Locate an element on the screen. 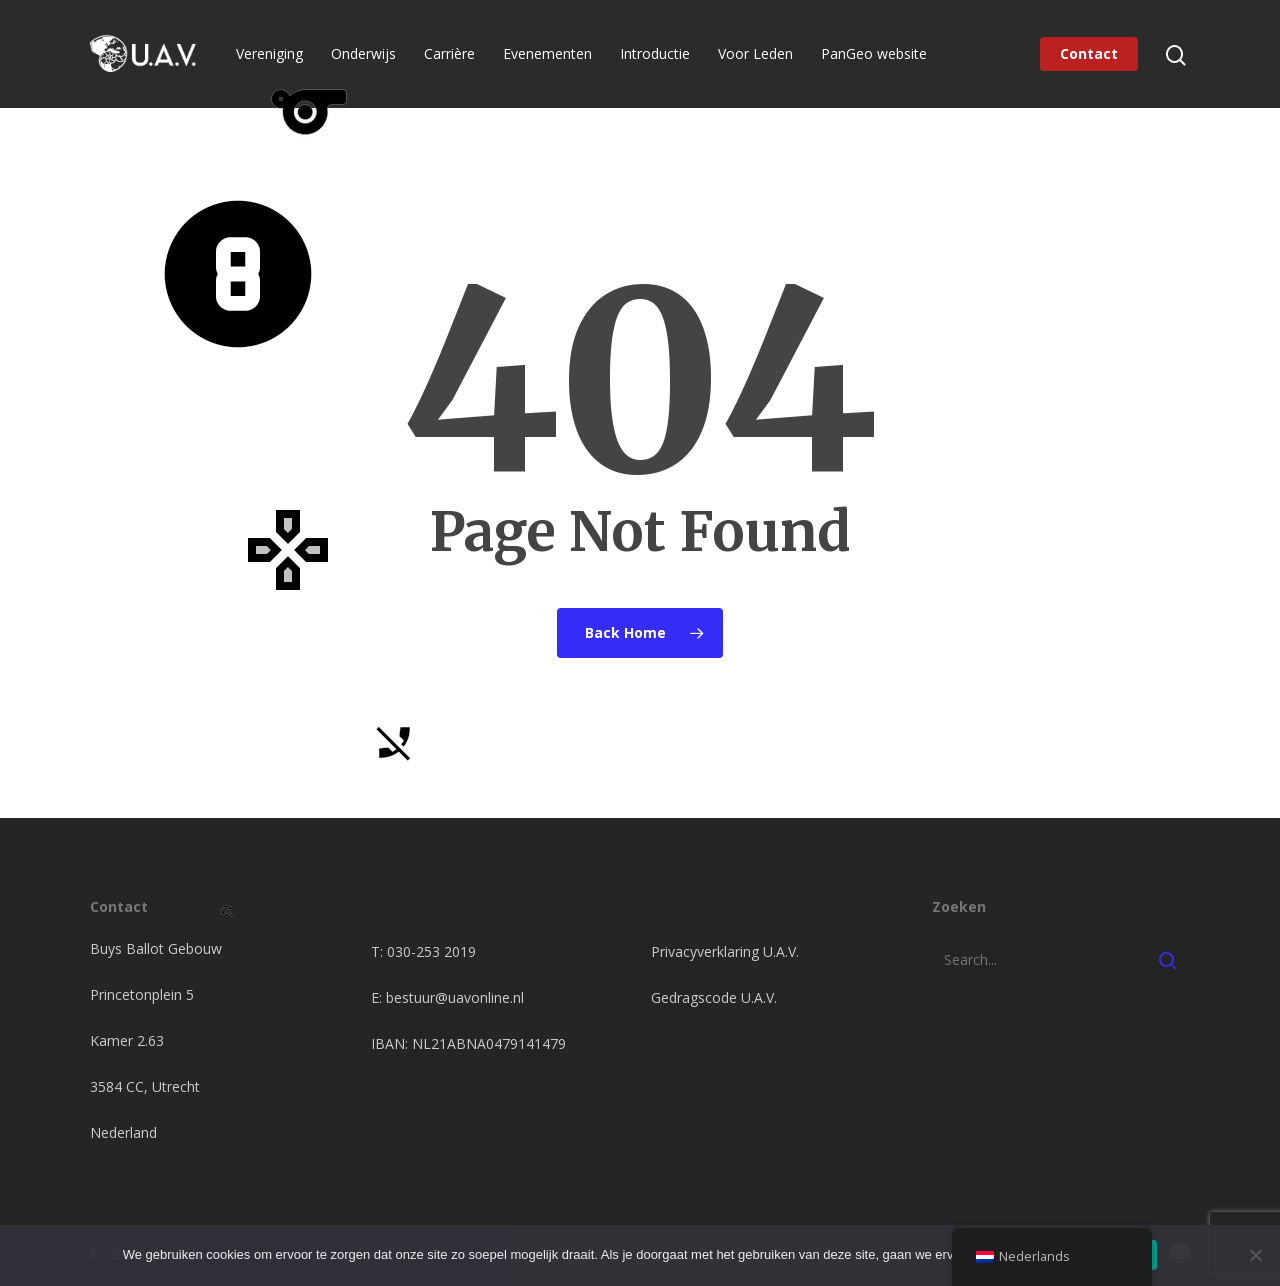  find and replace text or content is located at coordinates (227, 911).